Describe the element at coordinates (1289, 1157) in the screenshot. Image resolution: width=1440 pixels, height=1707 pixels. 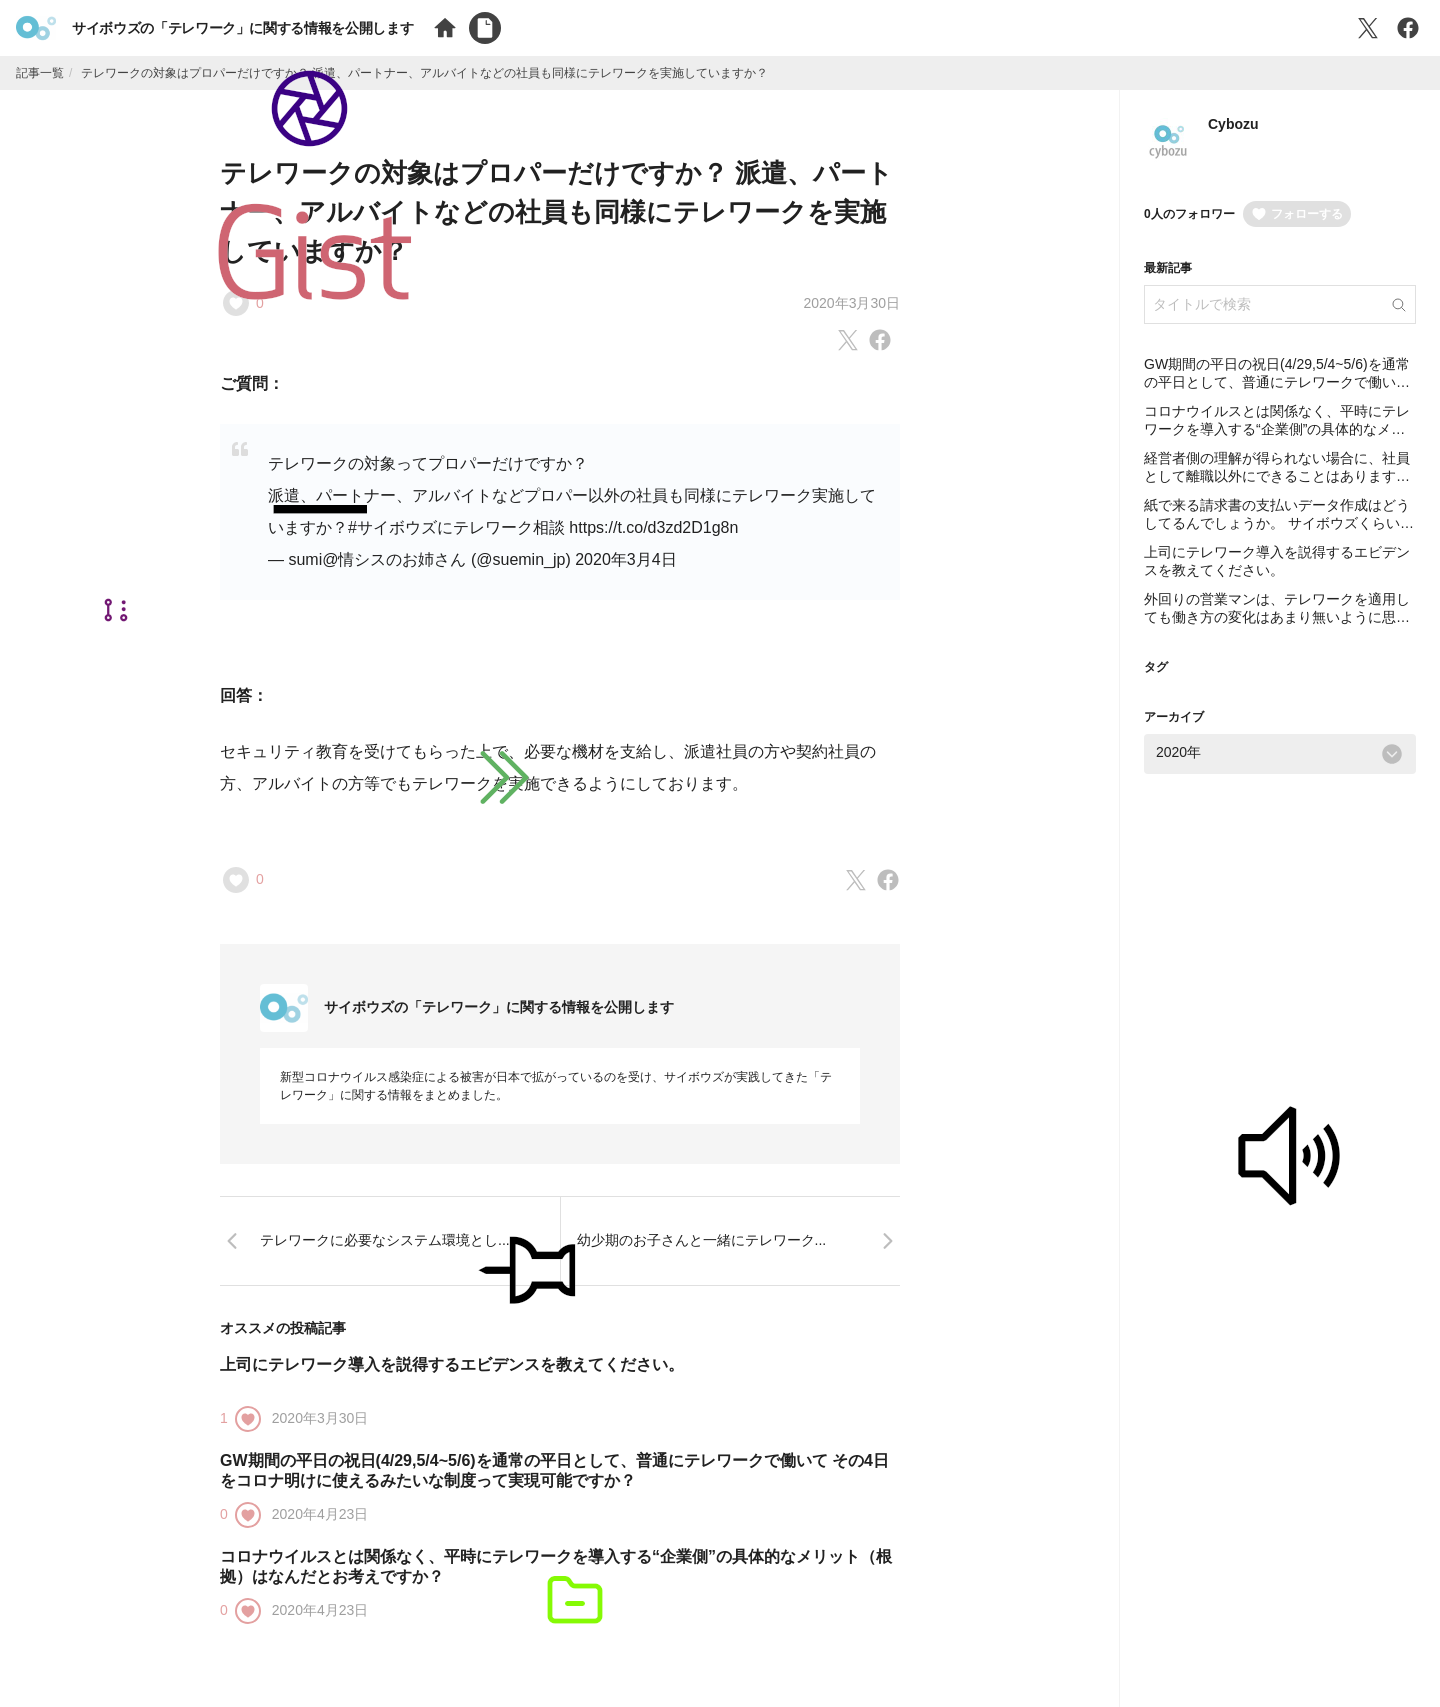
I see `unmute audio or restore sound` at that location.